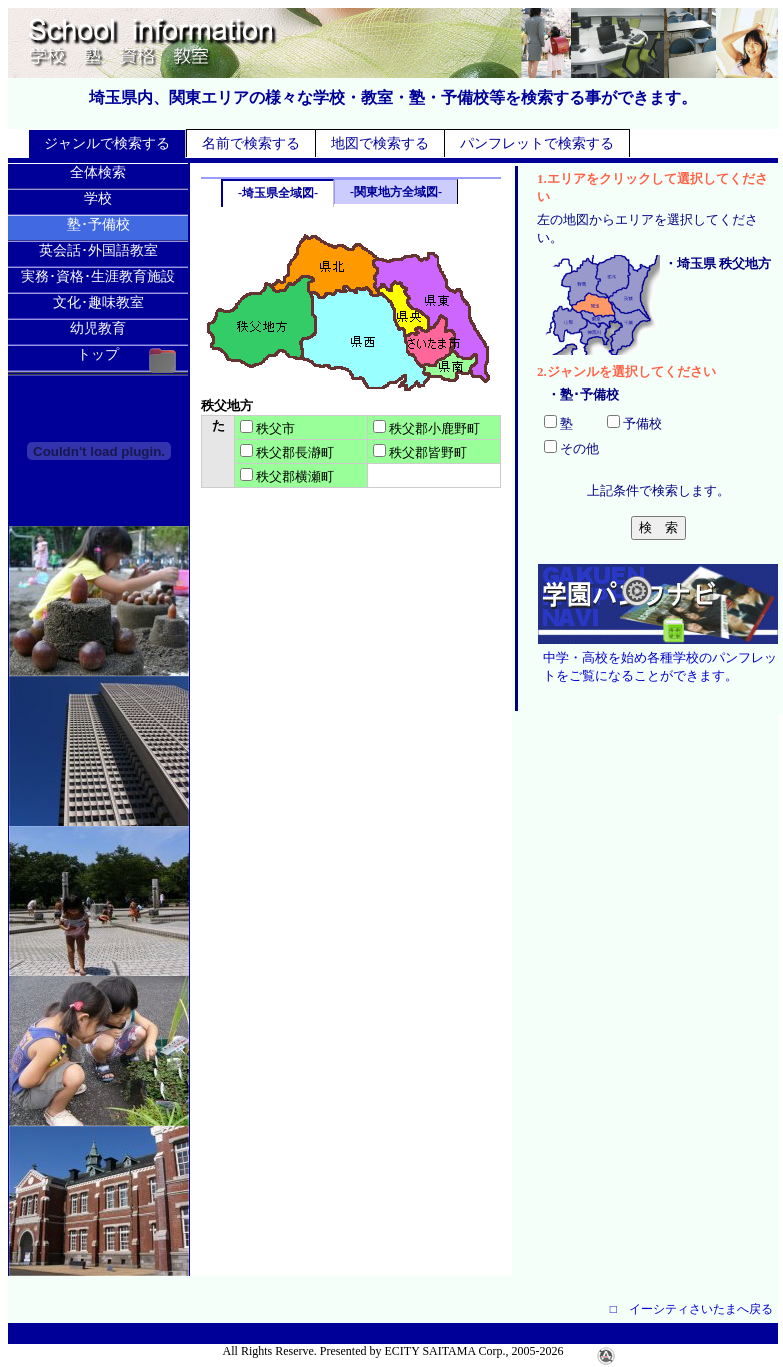 This screenshot has width=783, height=1367. I want to click on open system settings, so click(637, 591).